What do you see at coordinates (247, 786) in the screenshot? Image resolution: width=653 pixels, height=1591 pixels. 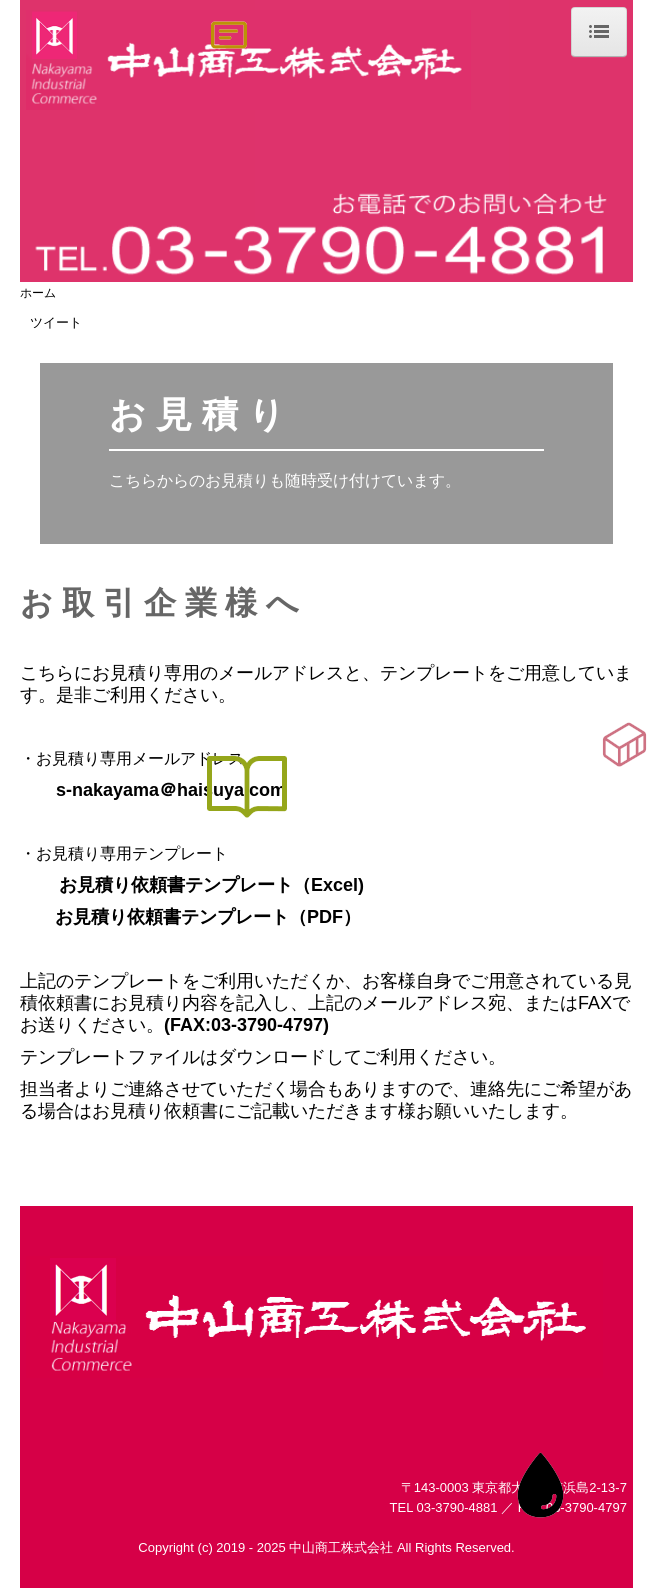 I see `open documentation or readme` at bounding box center [247, 786].